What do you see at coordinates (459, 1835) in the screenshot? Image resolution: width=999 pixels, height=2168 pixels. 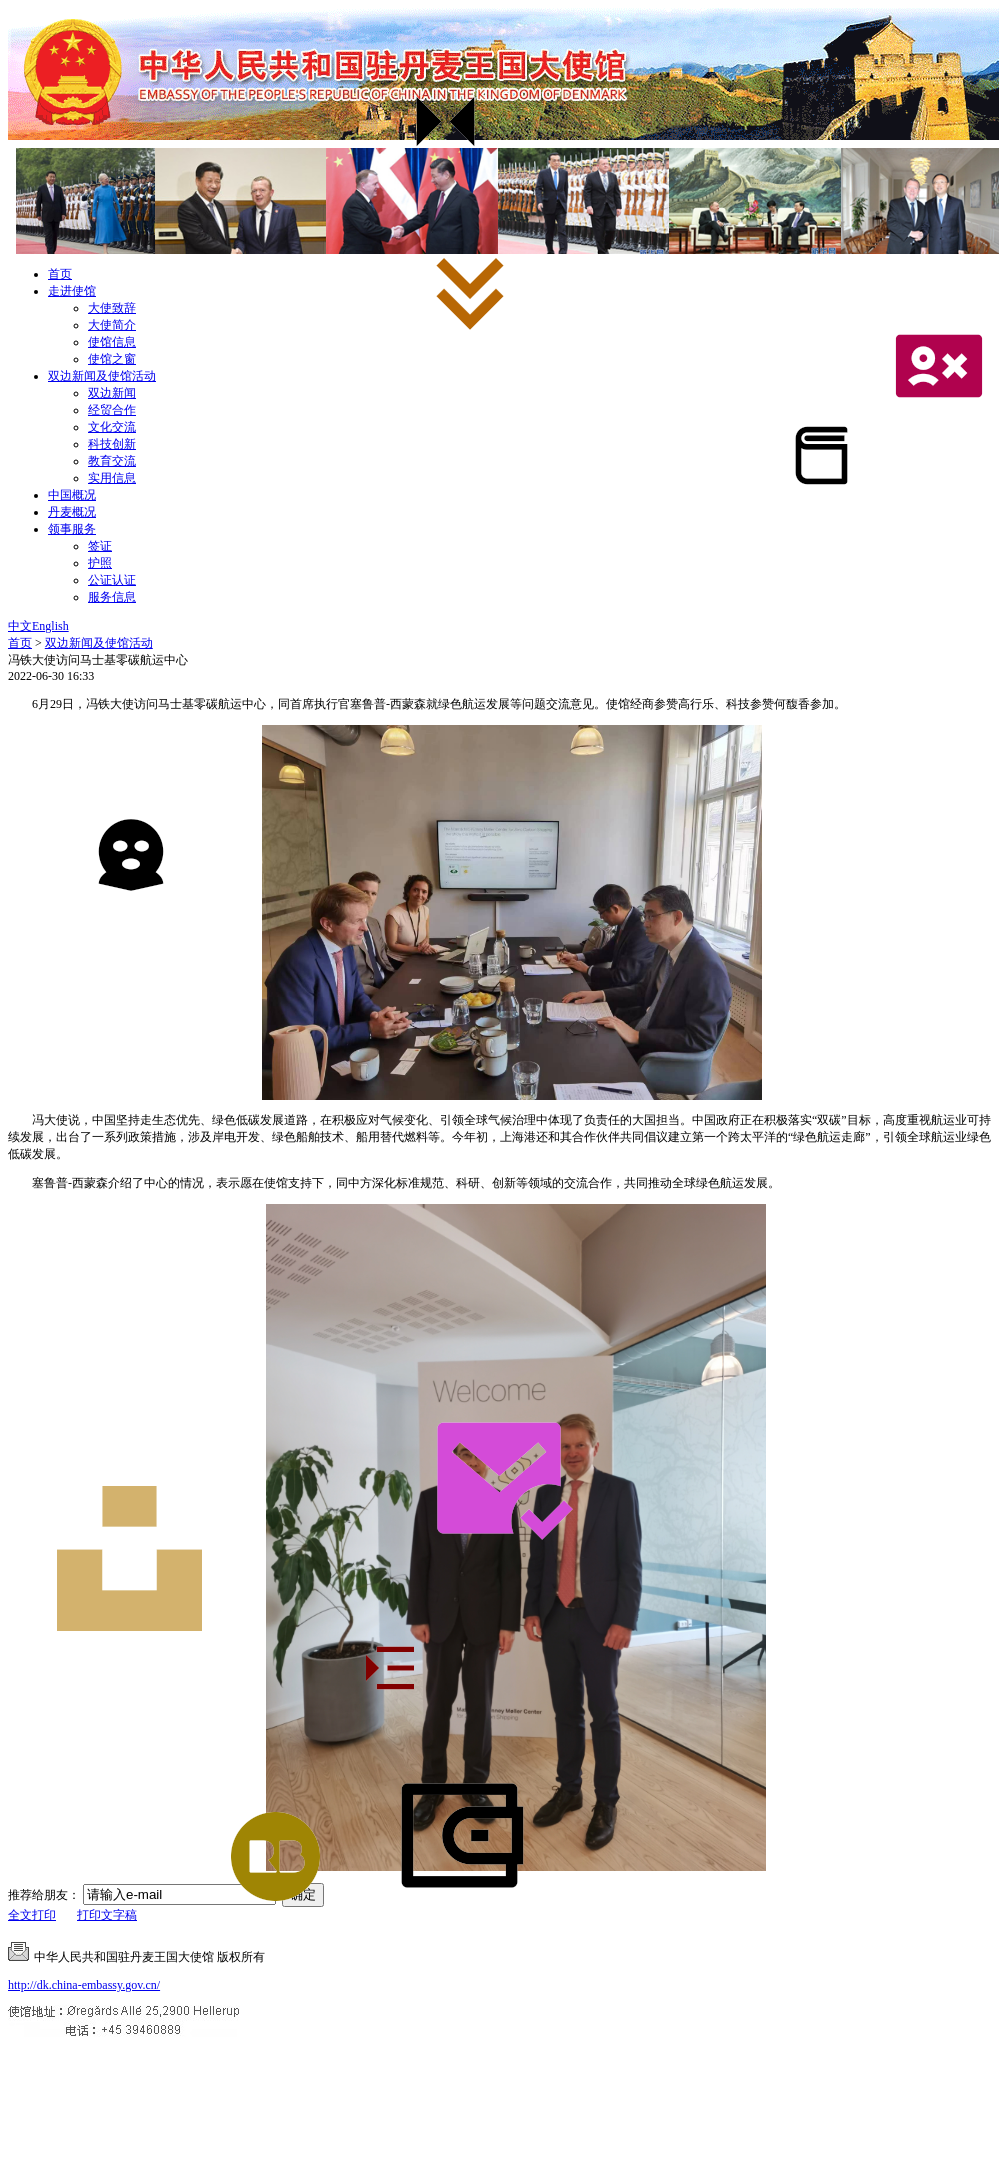 I see `access your wallet or payment methods` at bounding box center [459, 1835].